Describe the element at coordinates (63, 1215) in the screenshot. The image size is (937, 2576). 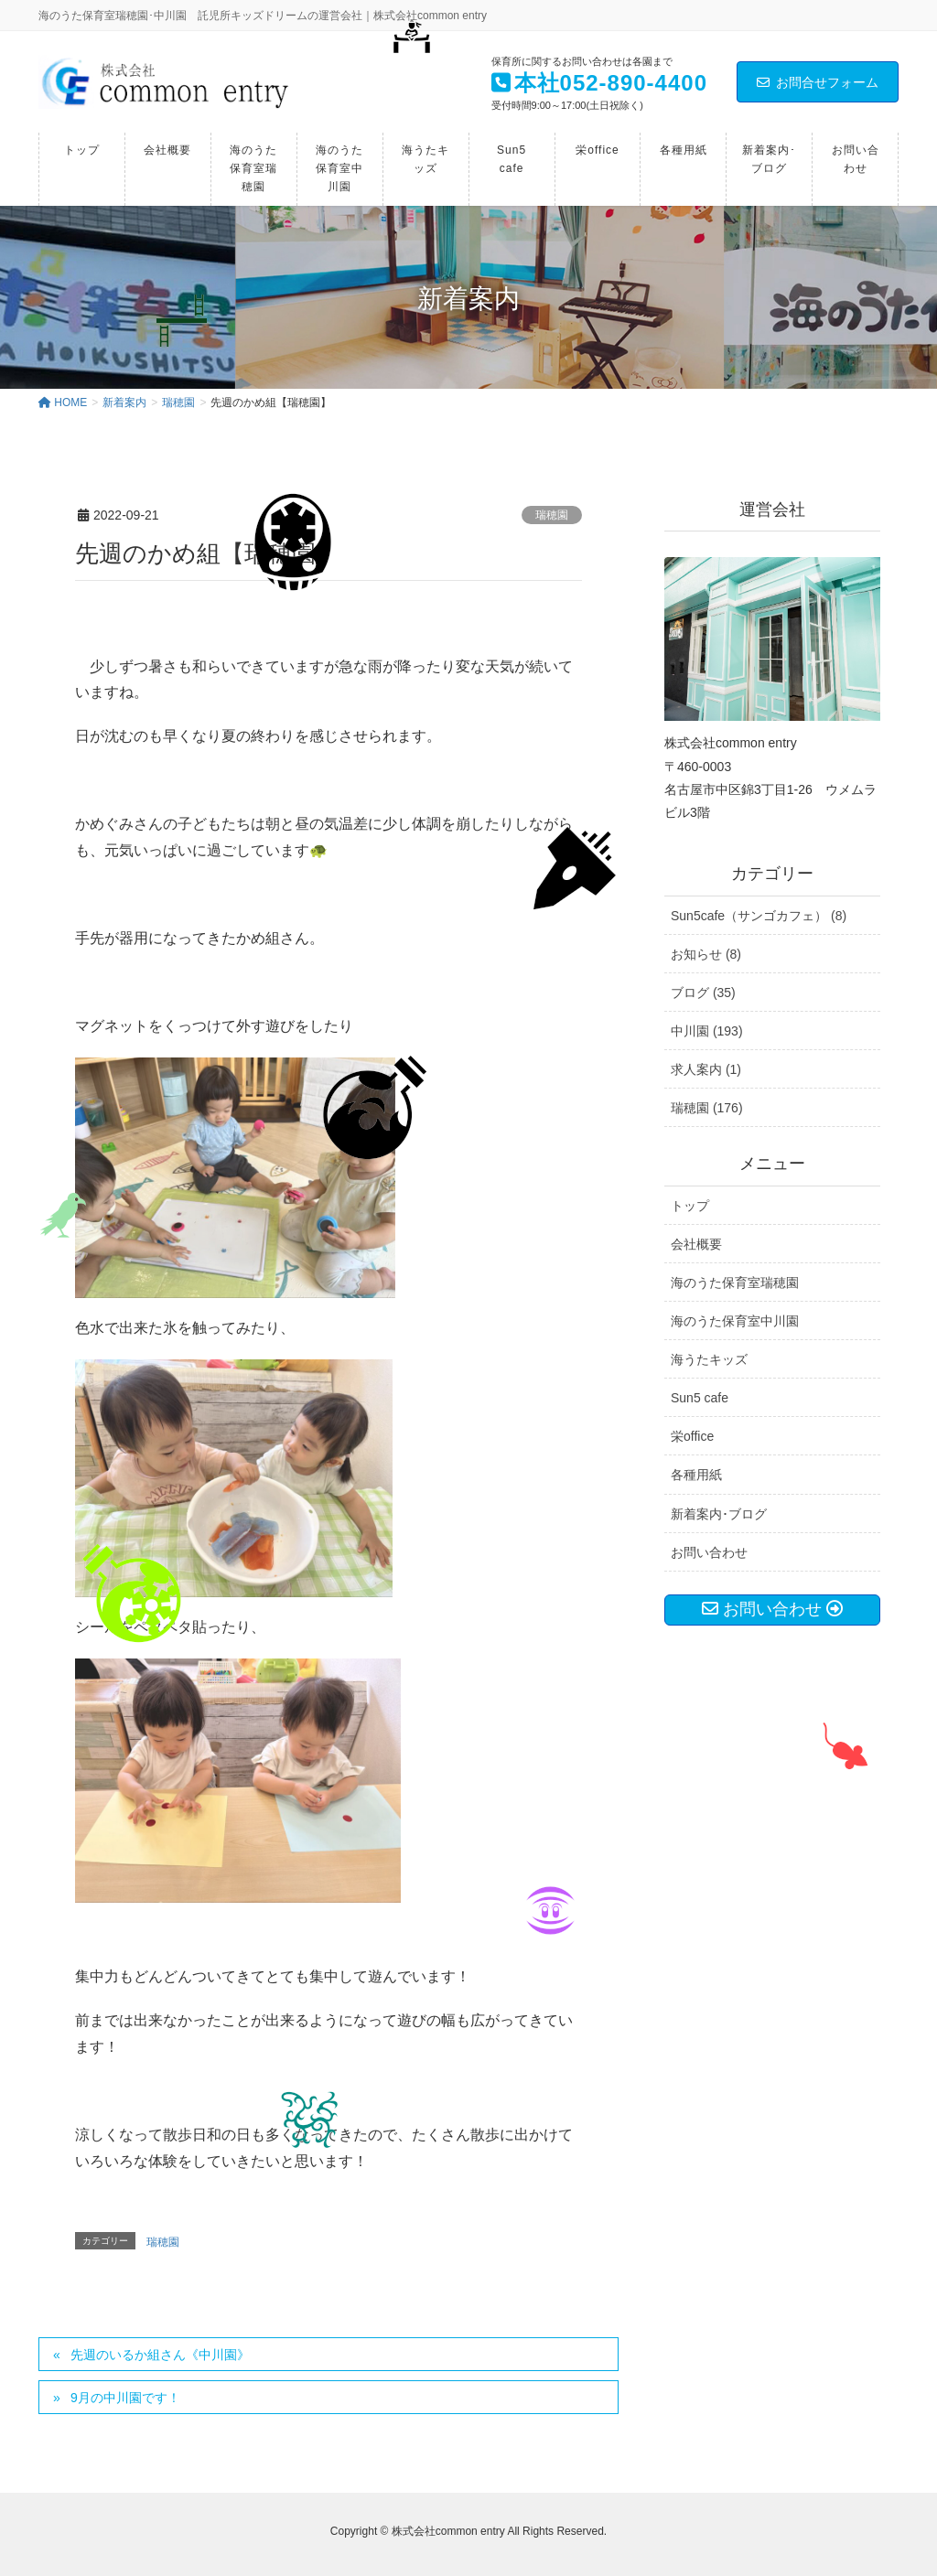
I see `vulture icon for wildlife or nature category` at that location.